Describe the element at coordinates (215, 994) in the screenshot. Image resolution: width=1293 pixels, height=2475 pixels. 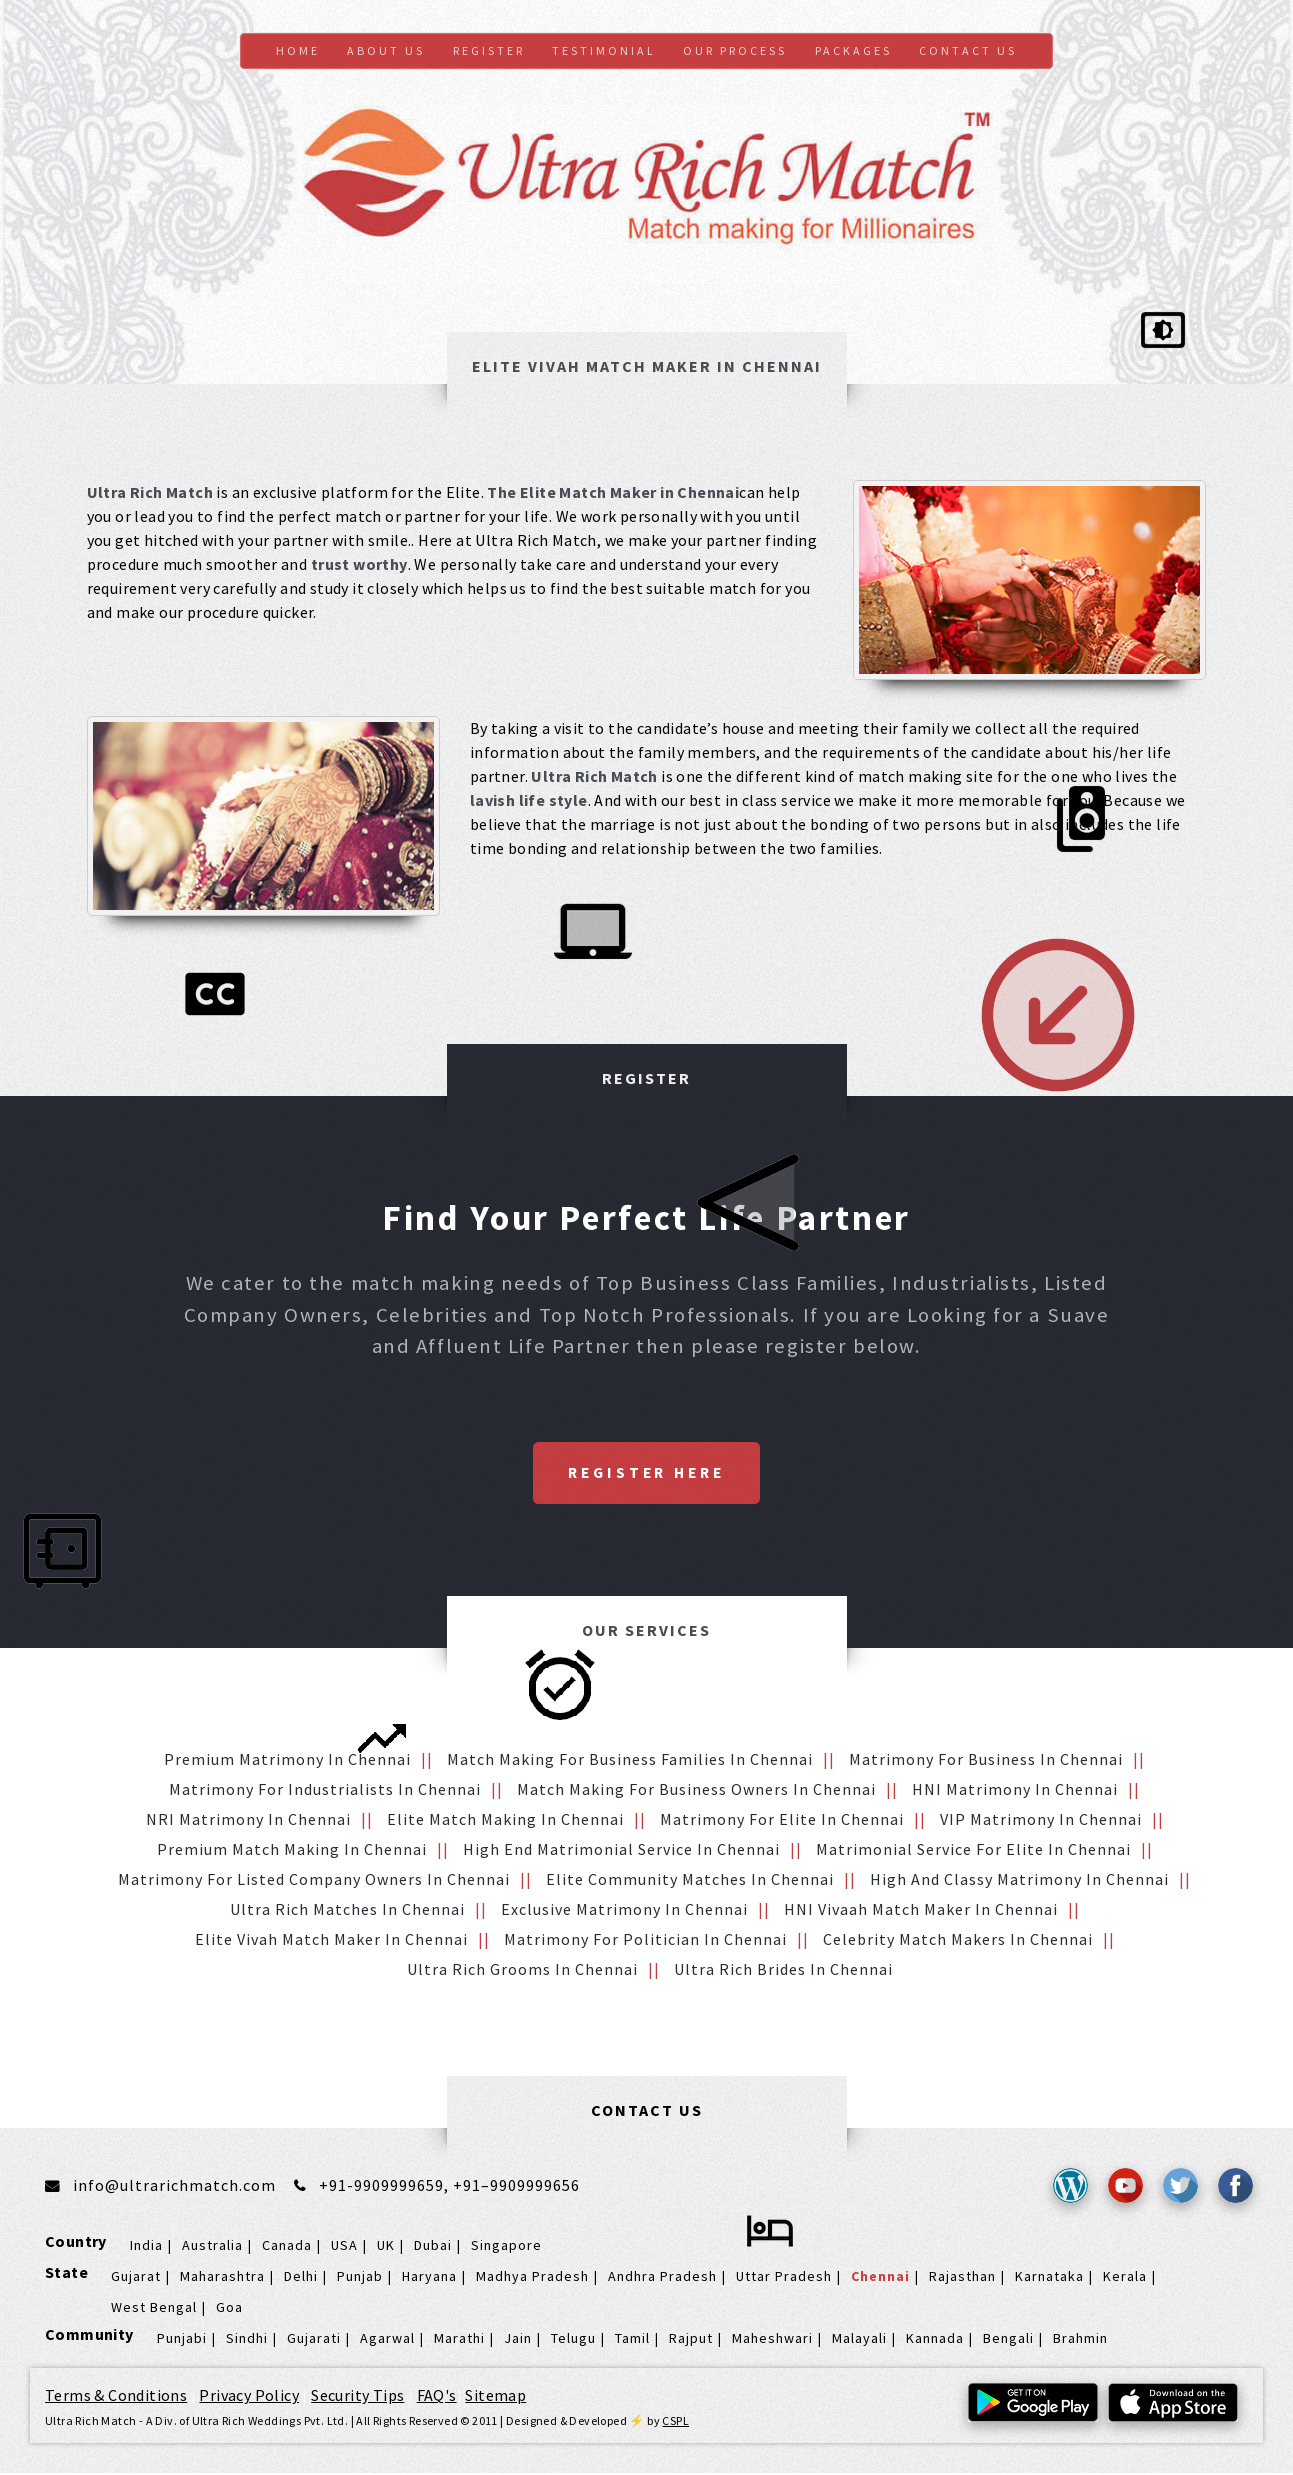
I see `enable closed captions for video content` at that location.